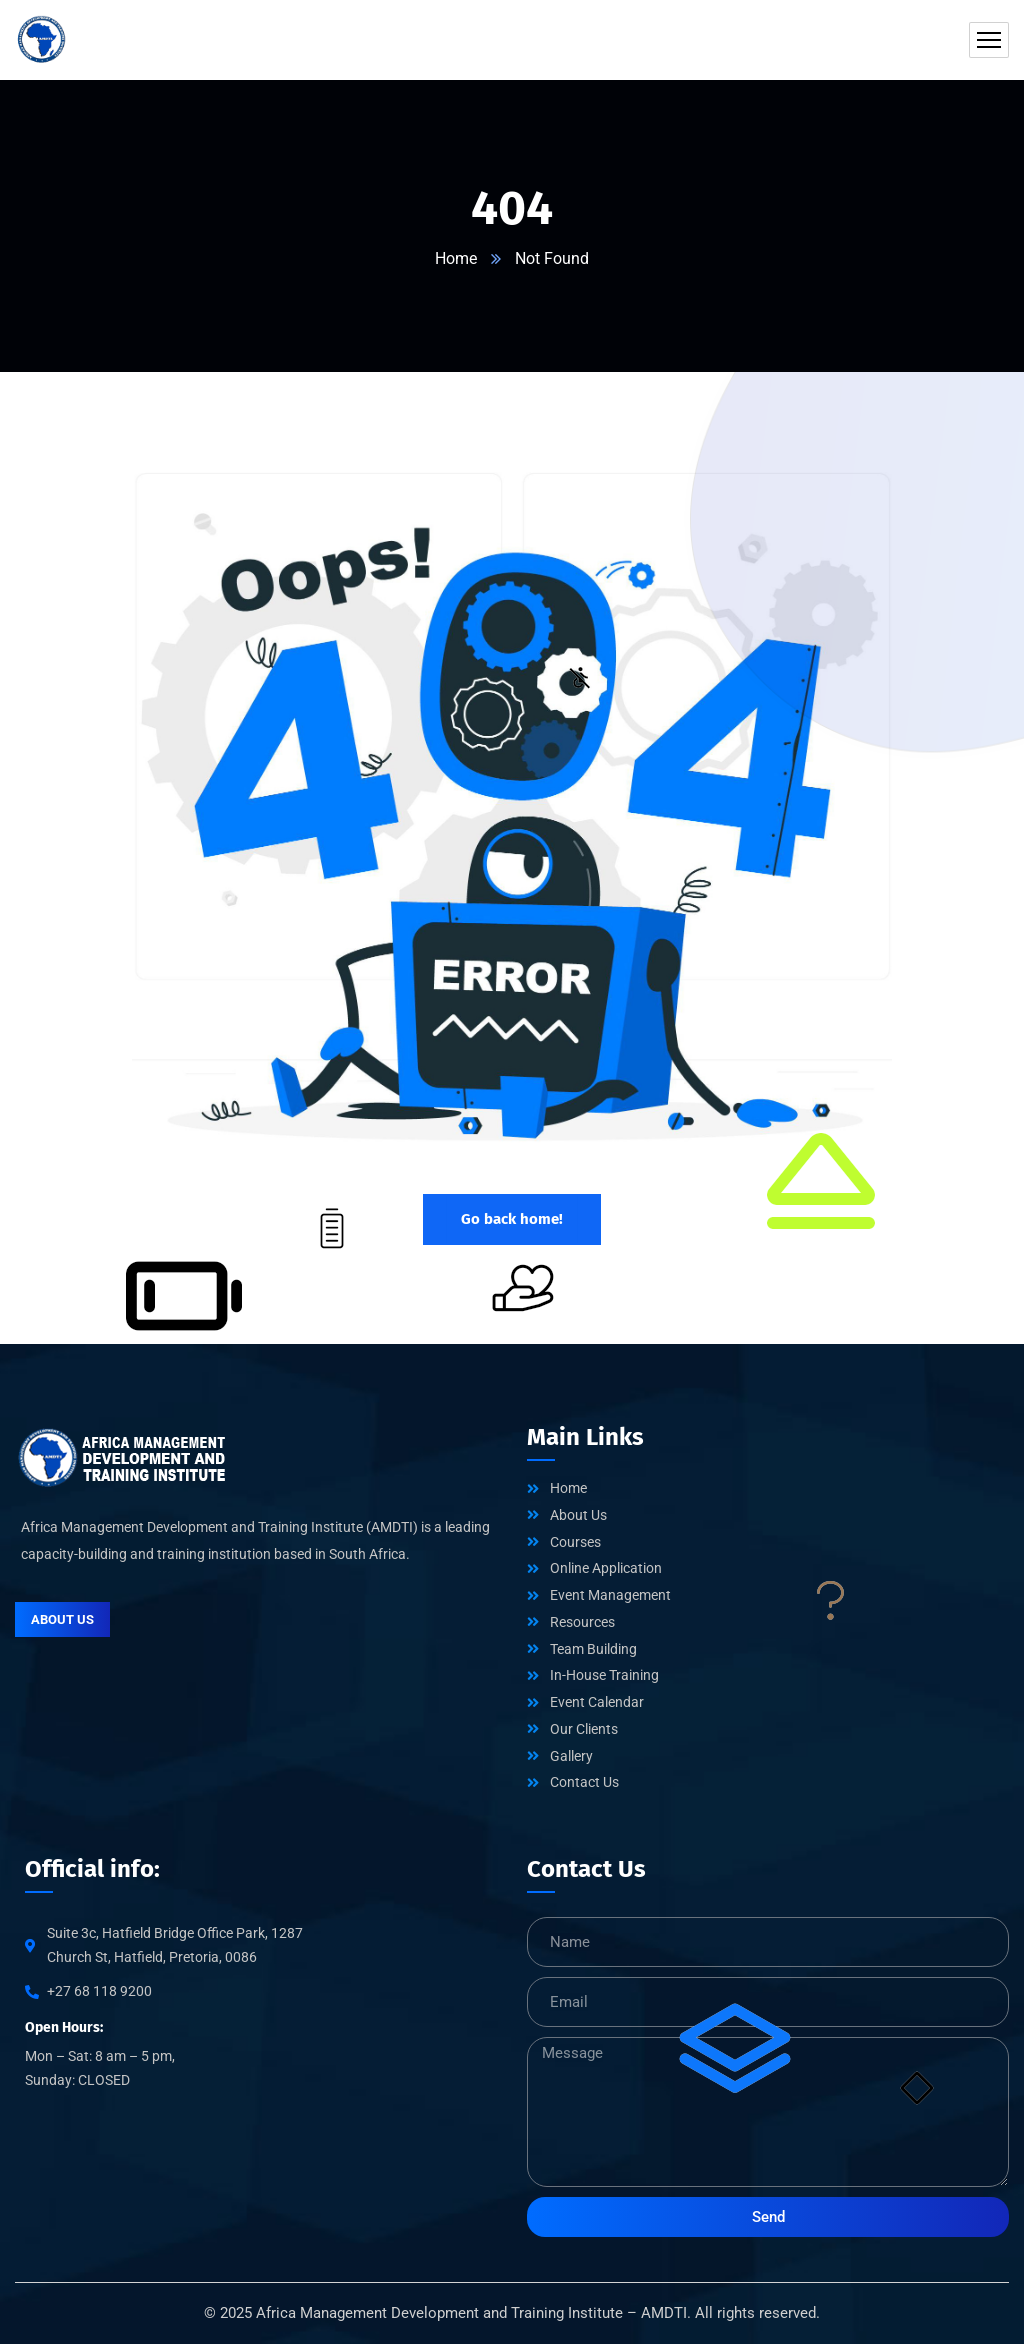 This screenshot has width=1024, height=2344. Describe the element at coordinates (917, 2088) in the screenshot. I see `indicates premium or pro feature` at that location.